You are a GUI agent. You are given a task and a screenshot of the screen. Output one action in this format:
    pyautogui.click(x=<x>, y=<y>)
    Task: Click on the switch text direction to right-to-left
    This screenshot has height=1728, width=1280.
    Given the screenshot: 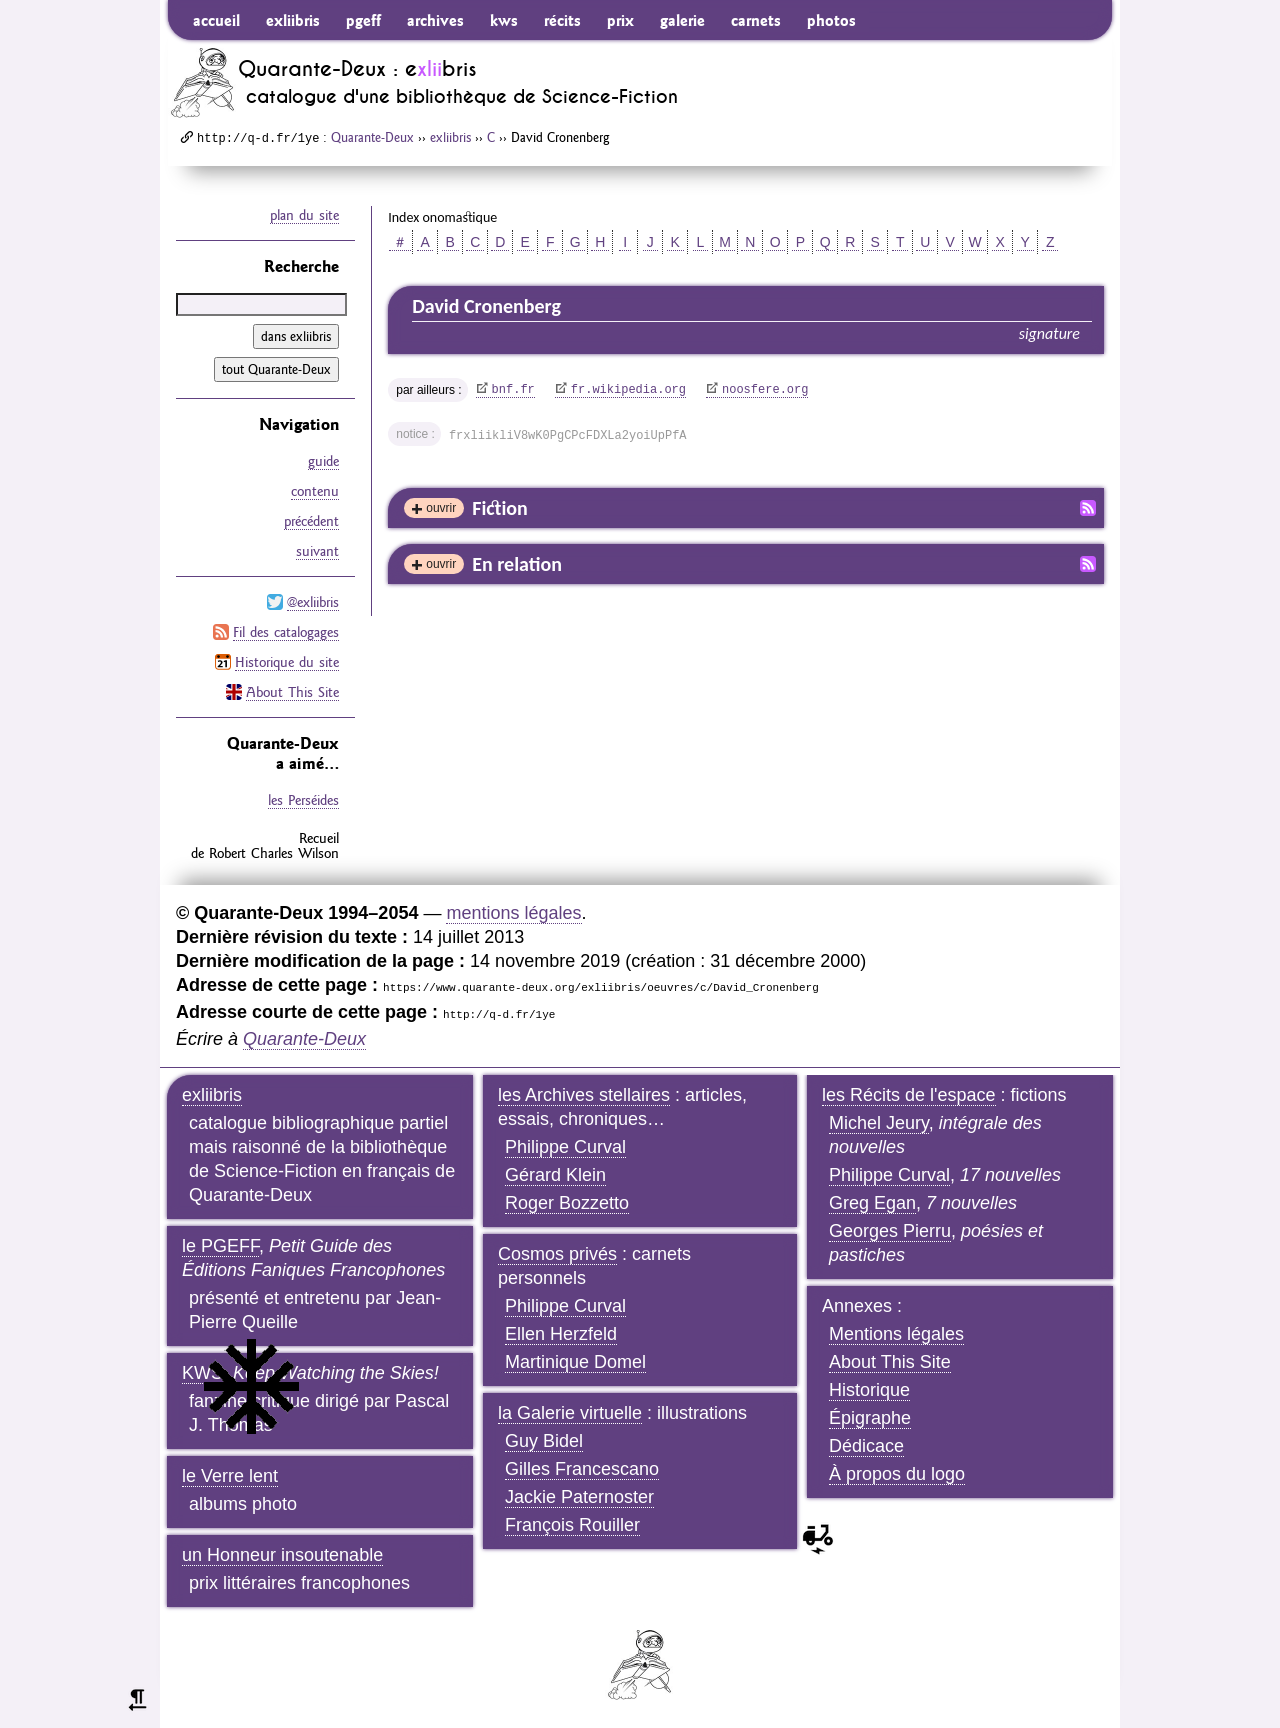 What is the action you would take?
    pyautogui.click(x=137, y=1700)
    